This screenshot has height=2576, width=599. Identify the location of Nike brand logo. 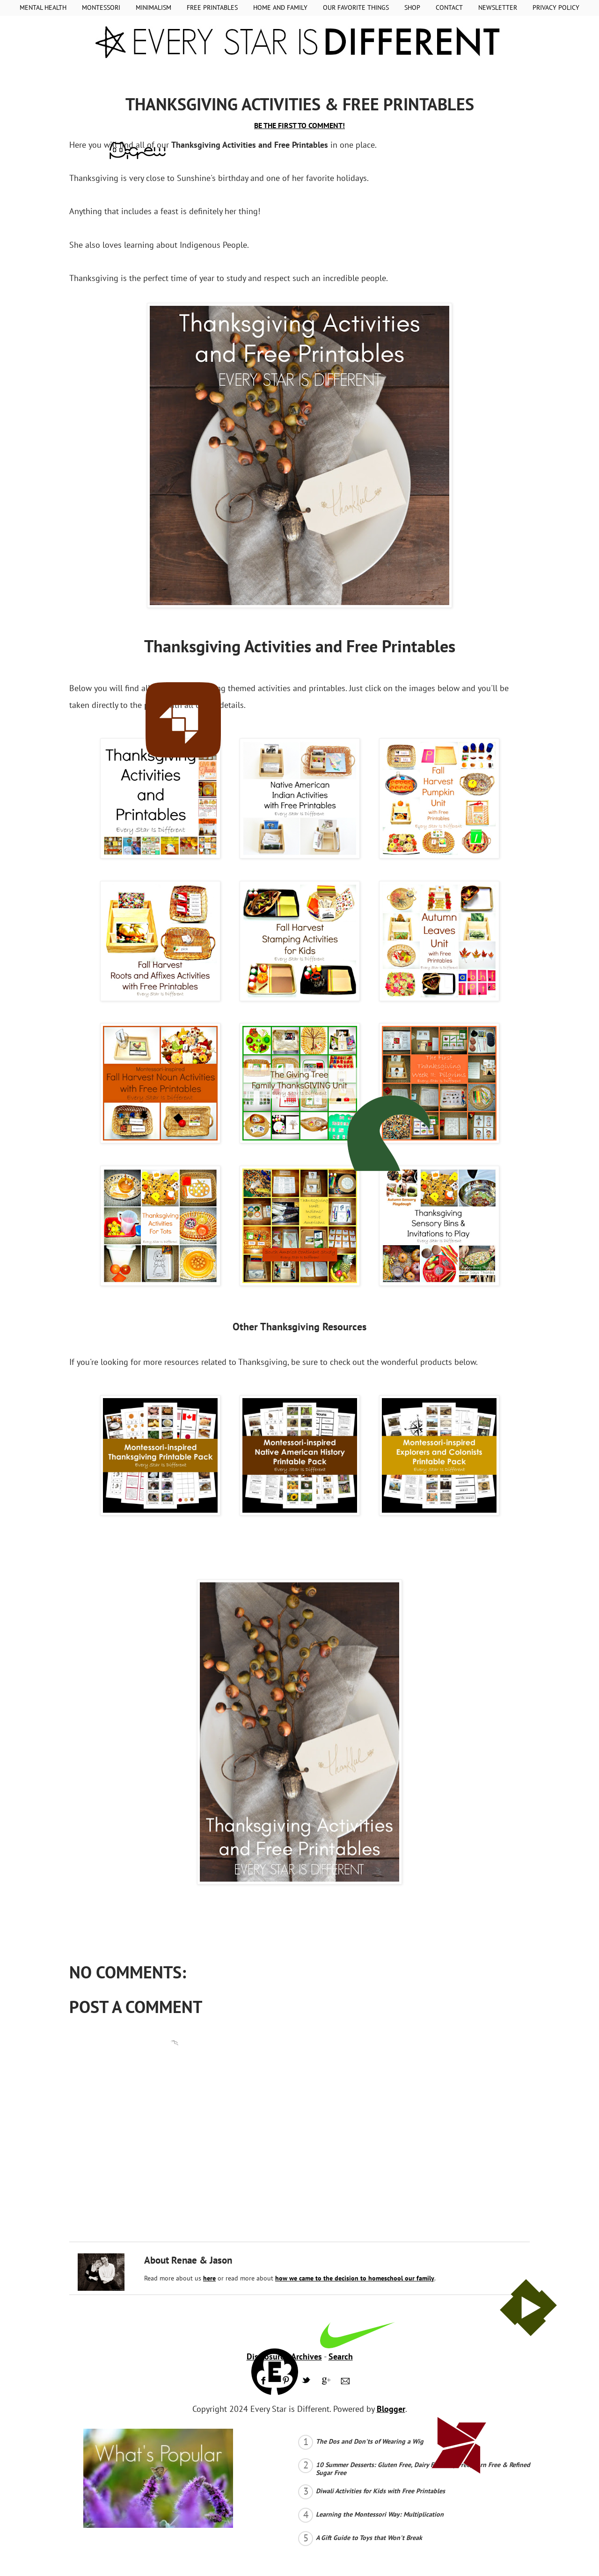
(358, 2335).